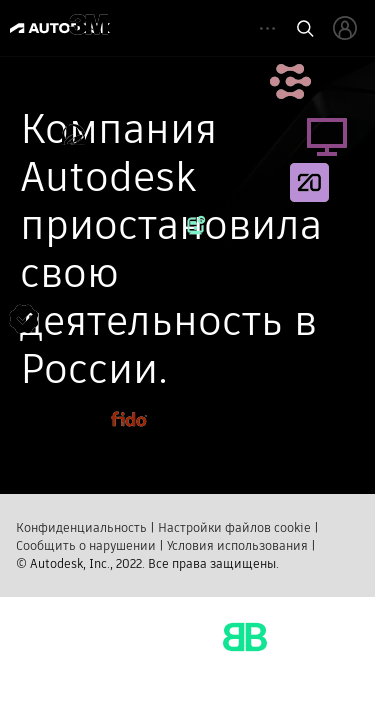  Describe the element at coordinates (129, 419) in the screenshot. I see `fido alliance logo indicating passwordless authentication support` at that location.